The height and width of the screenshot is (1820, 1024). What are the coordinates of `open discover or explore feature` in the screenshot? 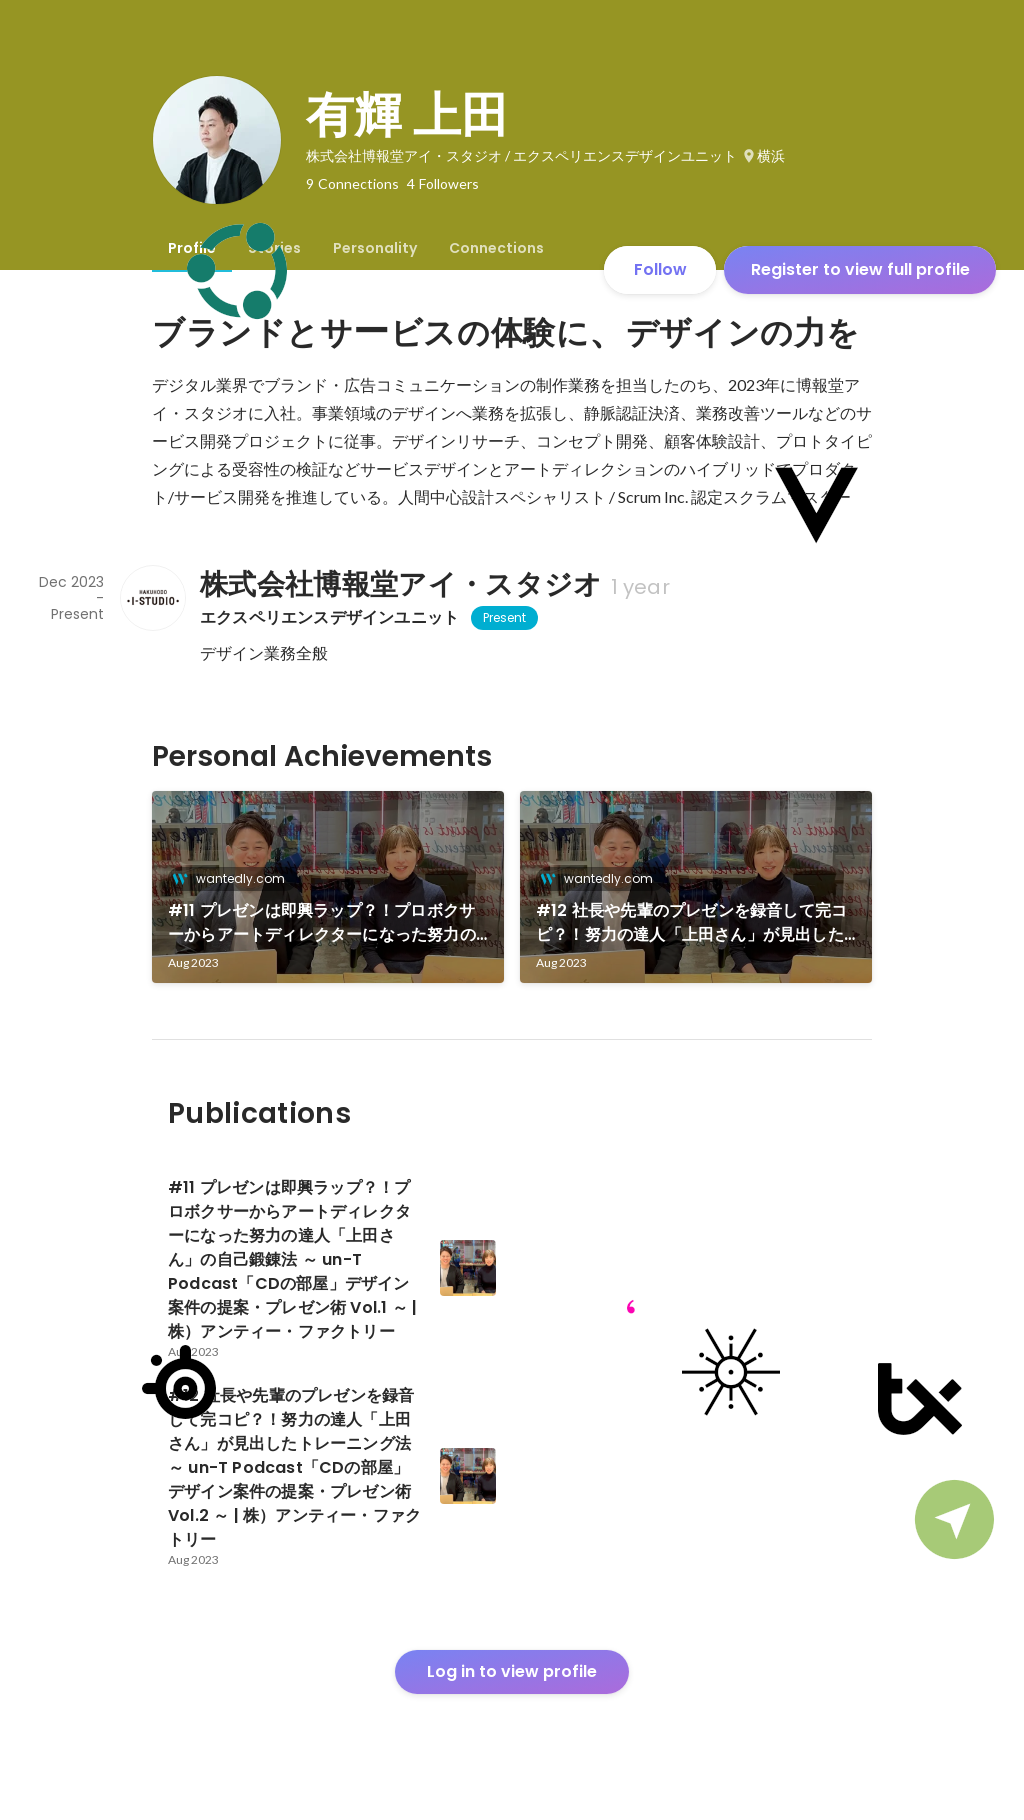 It's located at (950, 1519).